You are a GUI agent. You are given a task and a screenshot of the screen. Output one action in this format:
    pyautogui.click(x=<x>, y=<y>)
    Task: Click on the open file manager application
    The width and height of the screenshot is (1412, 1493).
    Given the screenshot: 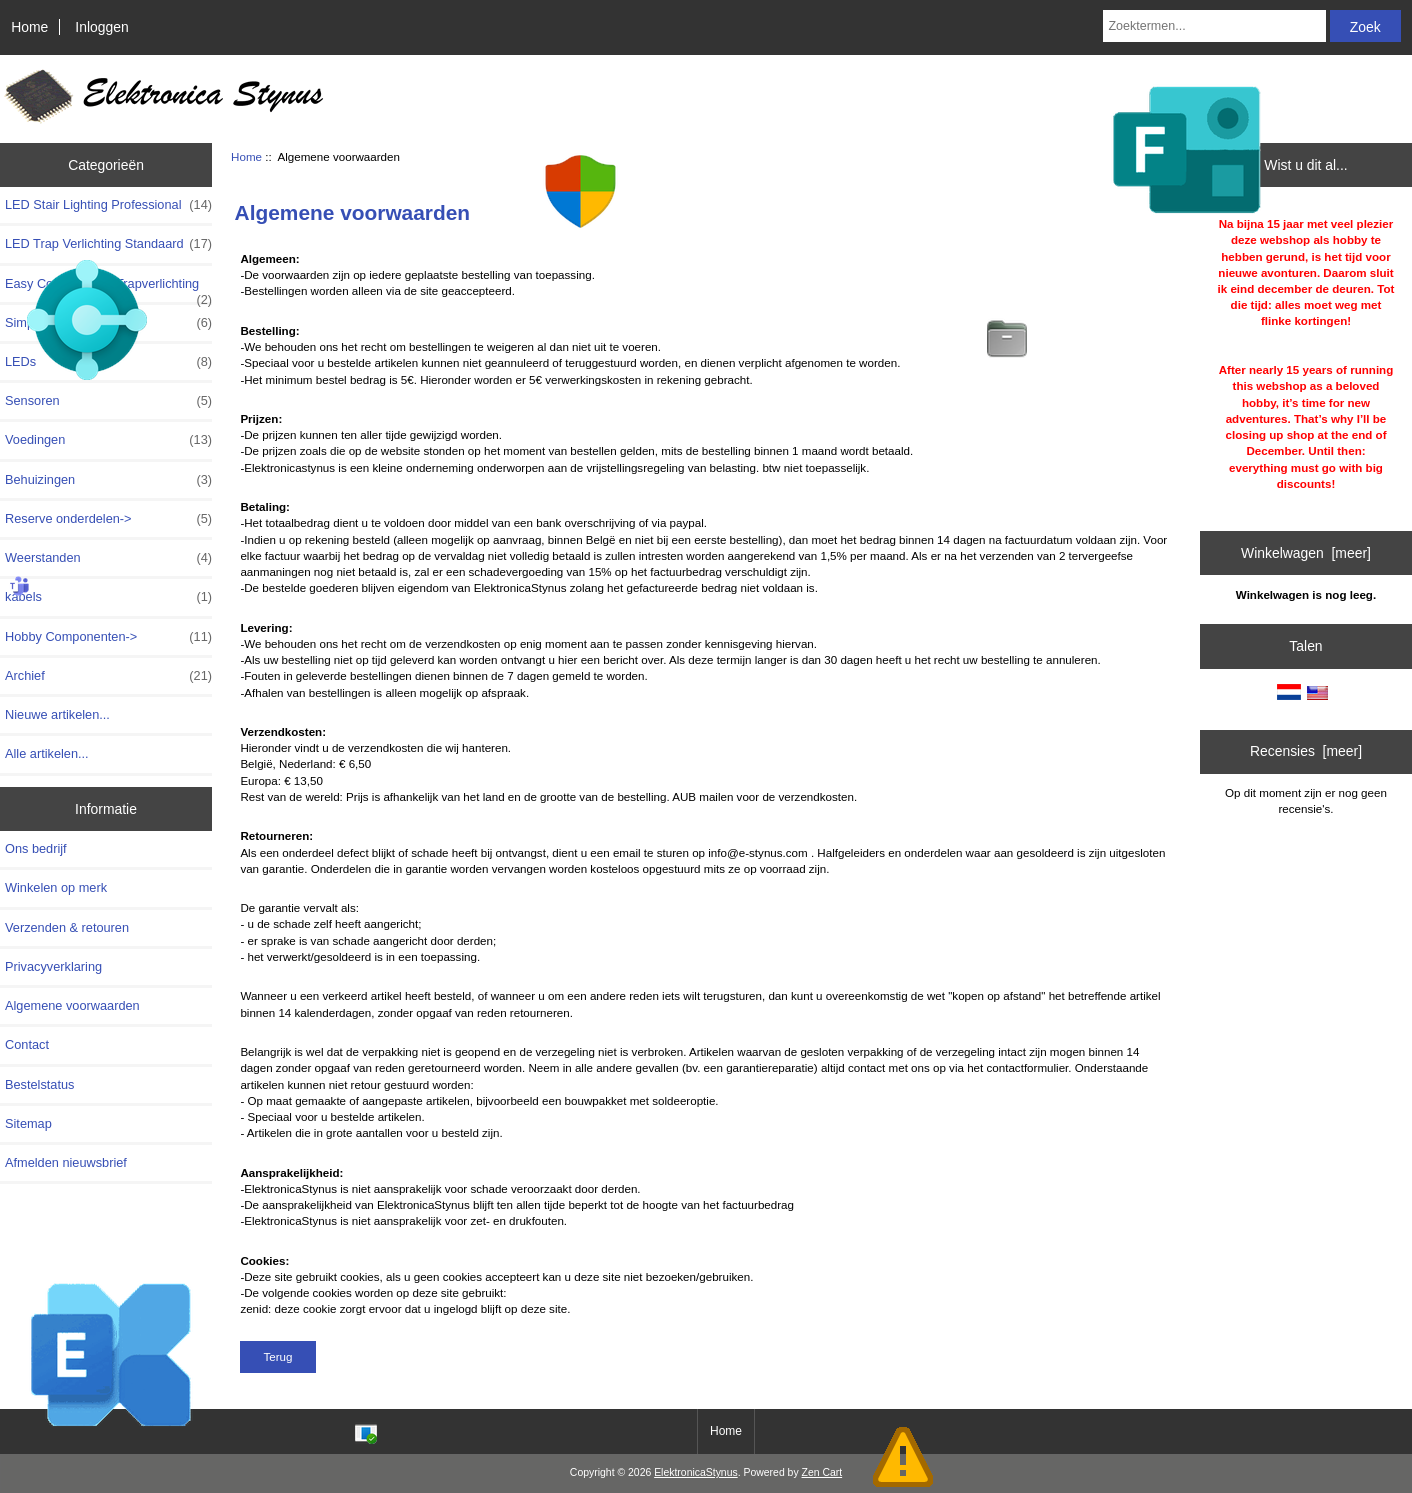 What is the action you would take?
    pyautogui.click(x=1007, y=338)
    